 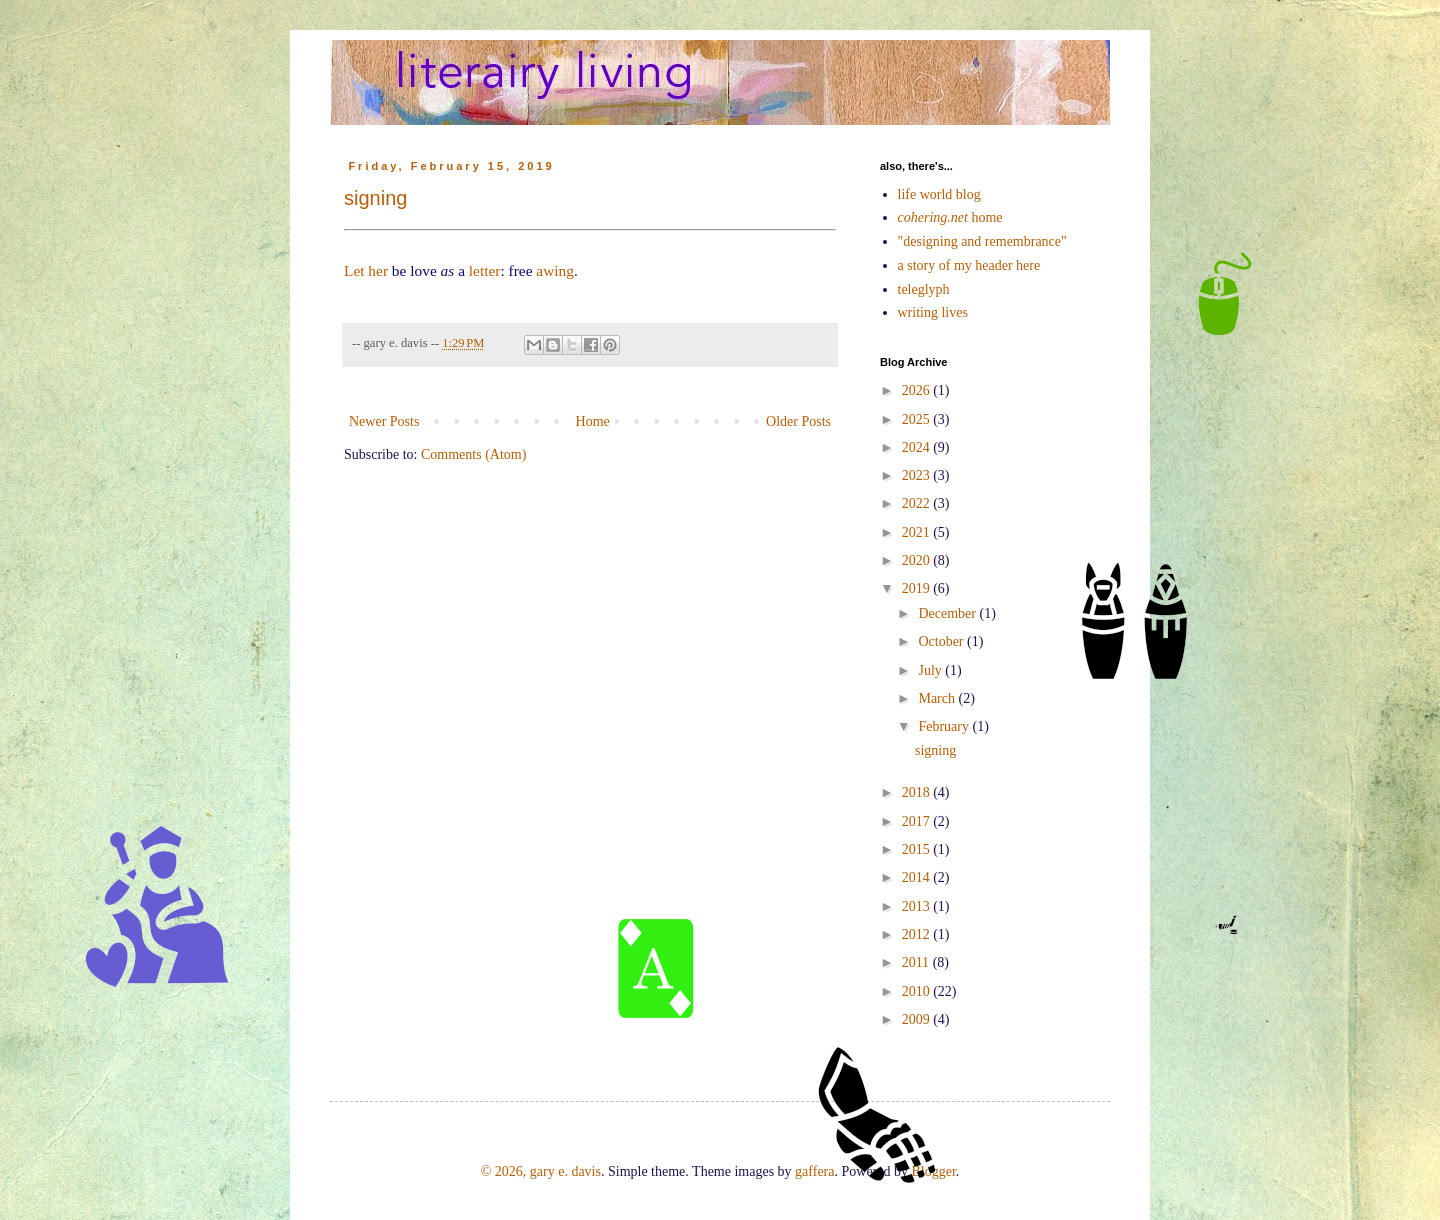 What do you see at coordinates (160, 904) in the screenshot?
I see `the empress tarot card` at bounding box center [160, 904].